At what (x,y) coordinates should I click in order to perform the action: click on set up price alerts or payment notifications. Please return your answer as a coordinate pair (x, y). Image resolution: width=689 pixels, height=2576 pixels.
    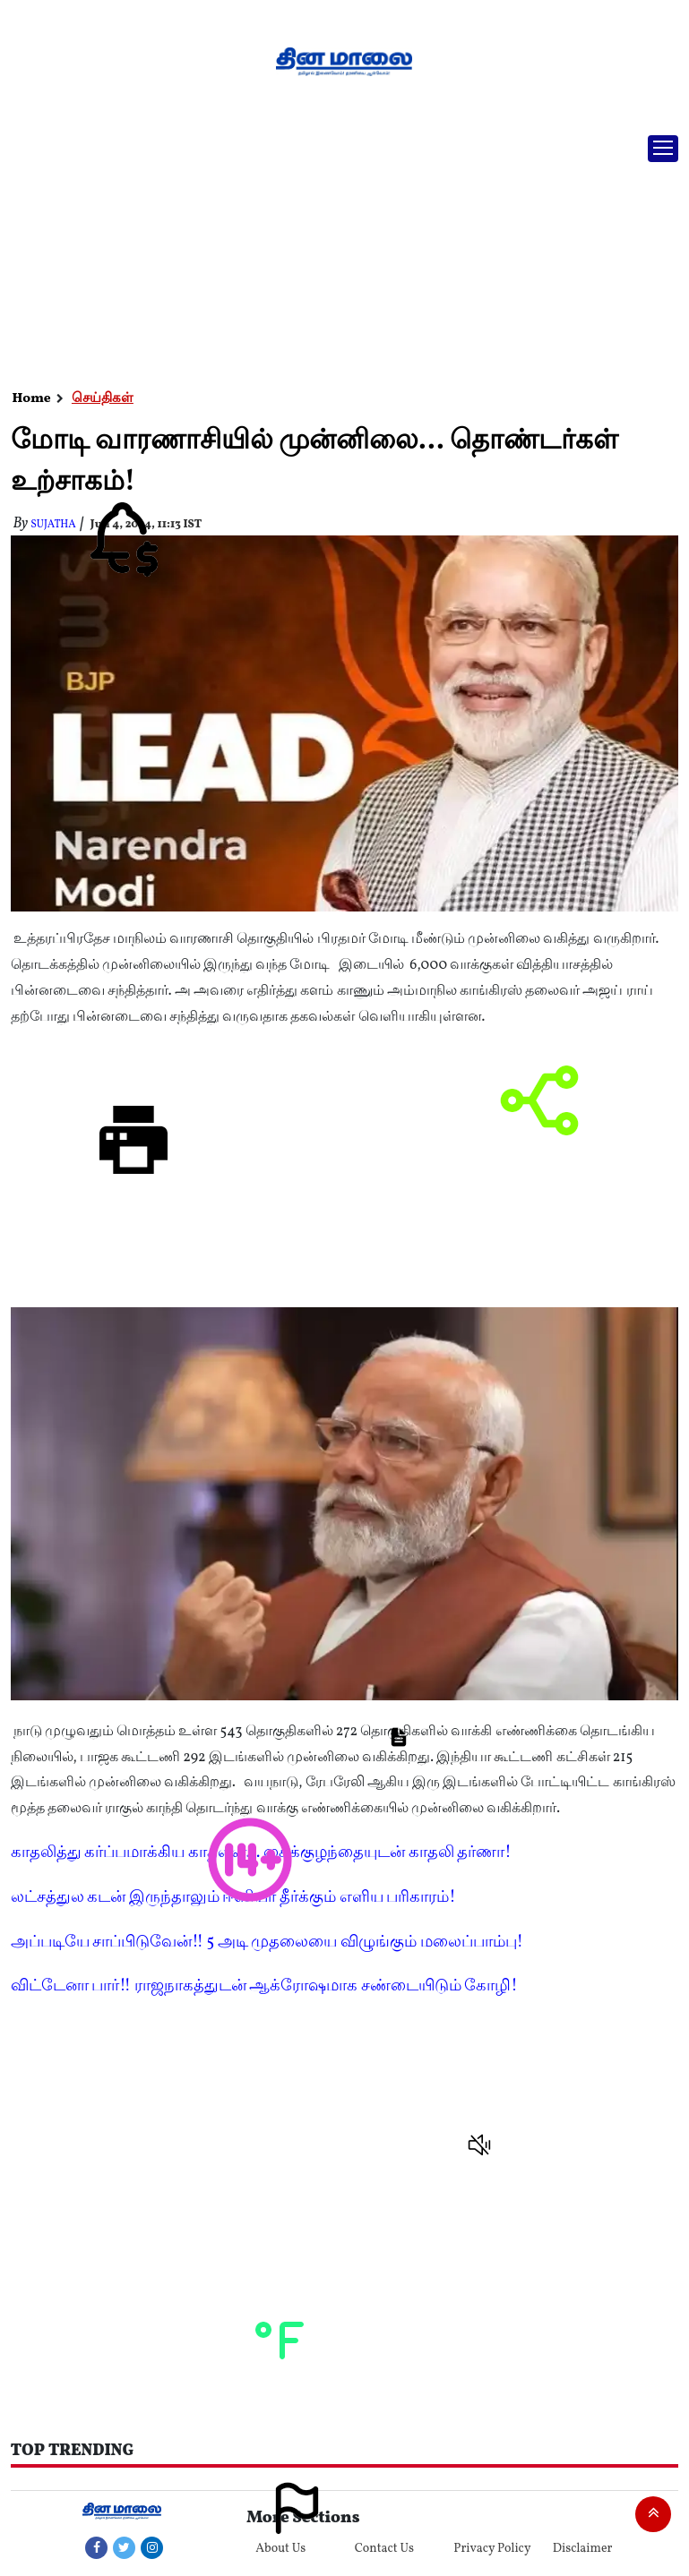
    Looking at the image, I should click on (122, 537).